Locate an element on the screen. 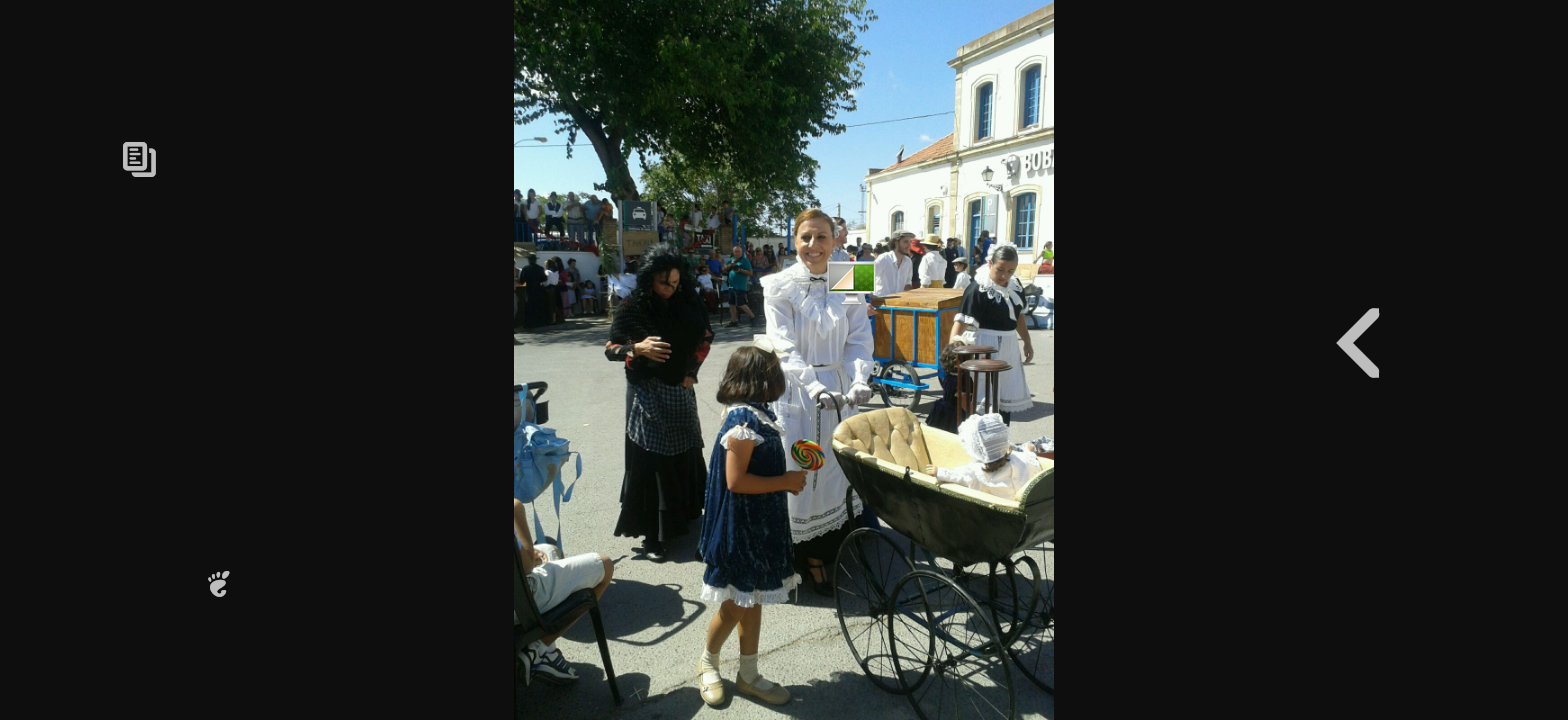 The height and width of the screenshot is (720, 1568). change desktop wallpaper is located at coordinates (851, 282).